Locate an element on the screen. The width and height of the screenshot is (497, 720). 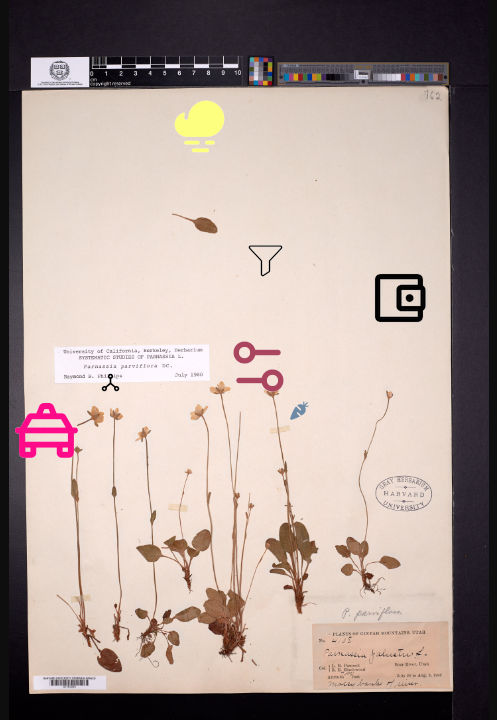
adjust settings or preferences is located at coordinates (258, 366).